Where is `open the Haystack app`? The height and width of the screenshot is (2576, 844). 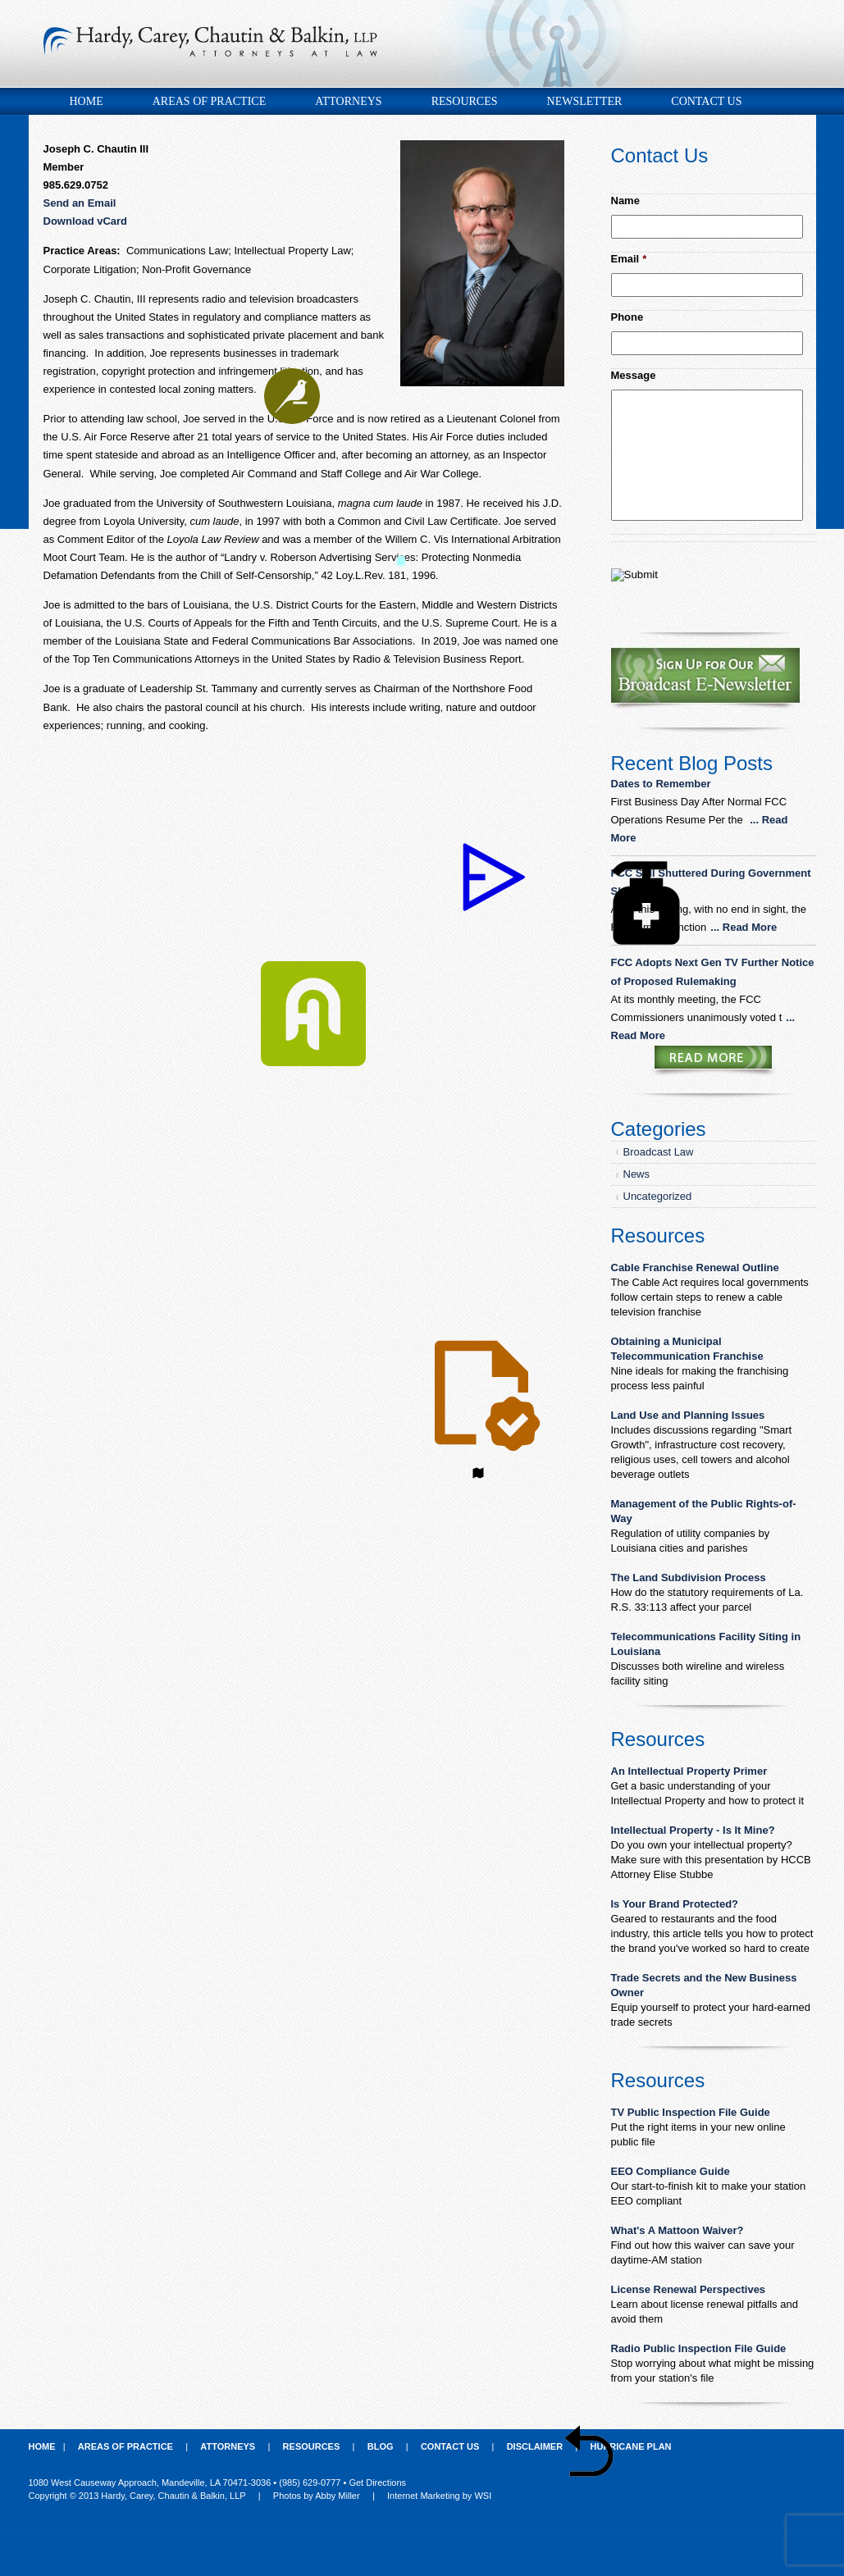
open the Haystack app is located at coordinates (313, 1014).